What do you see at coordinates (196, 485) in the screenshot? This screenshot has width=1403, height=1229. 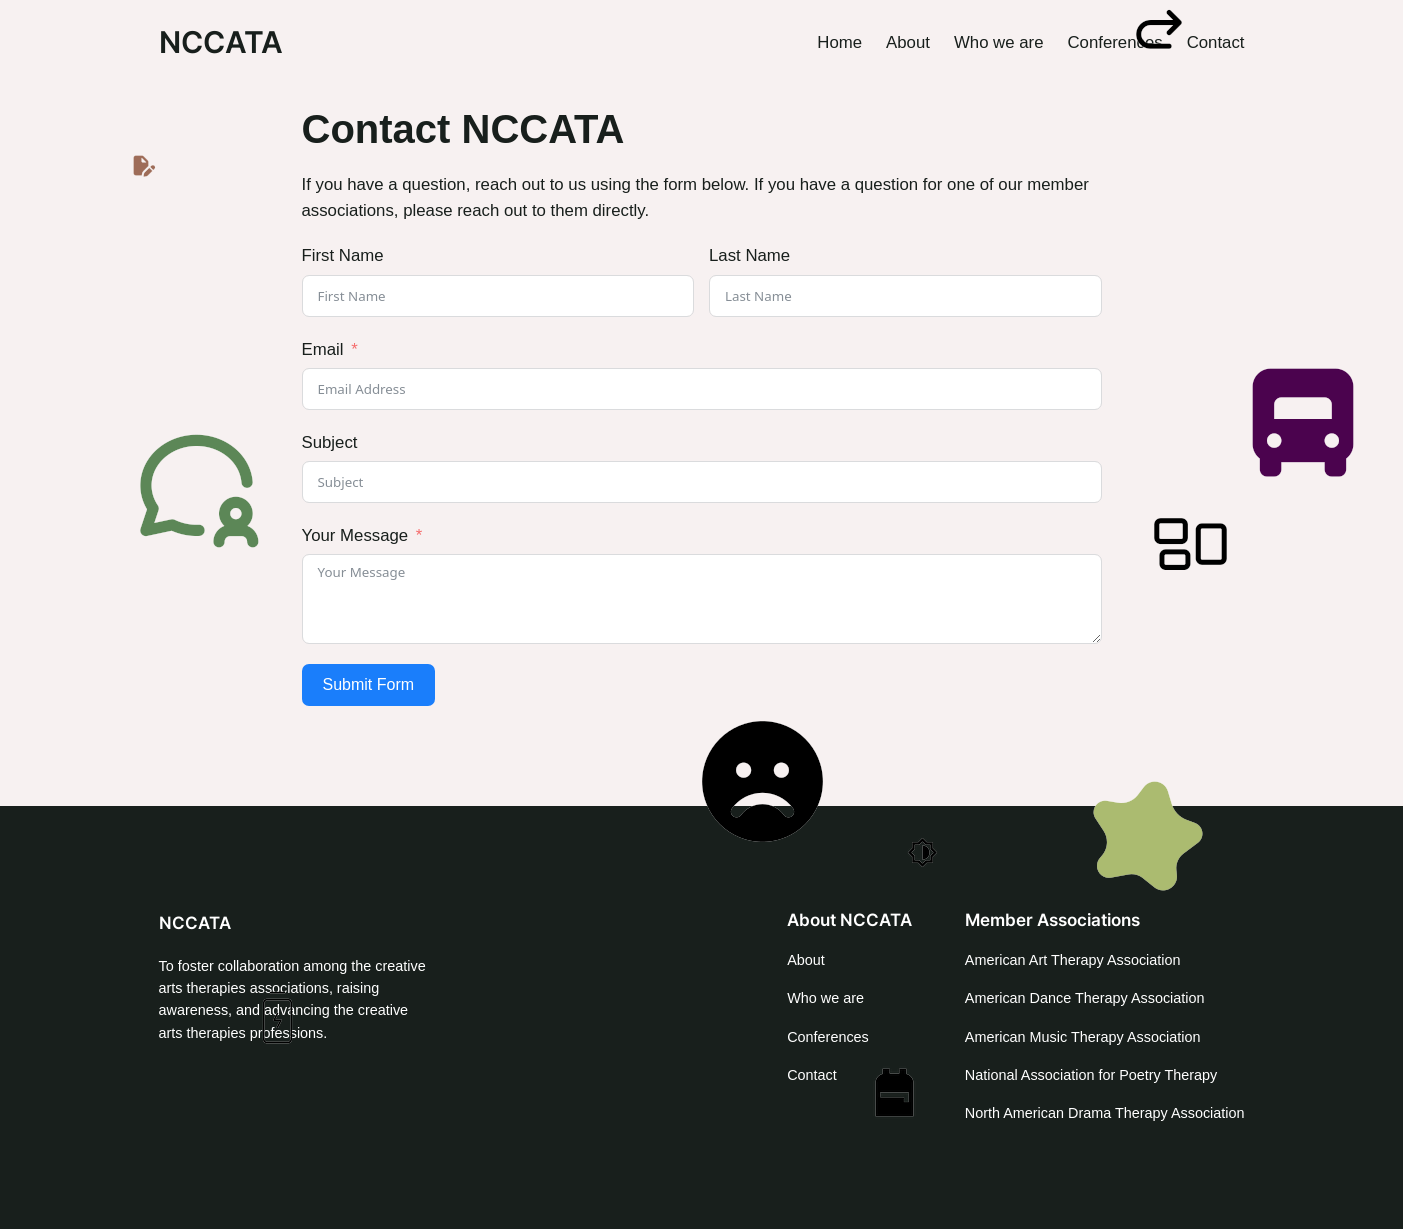 I see `view conversation with a specific contact` at bounding box center [196, 485].